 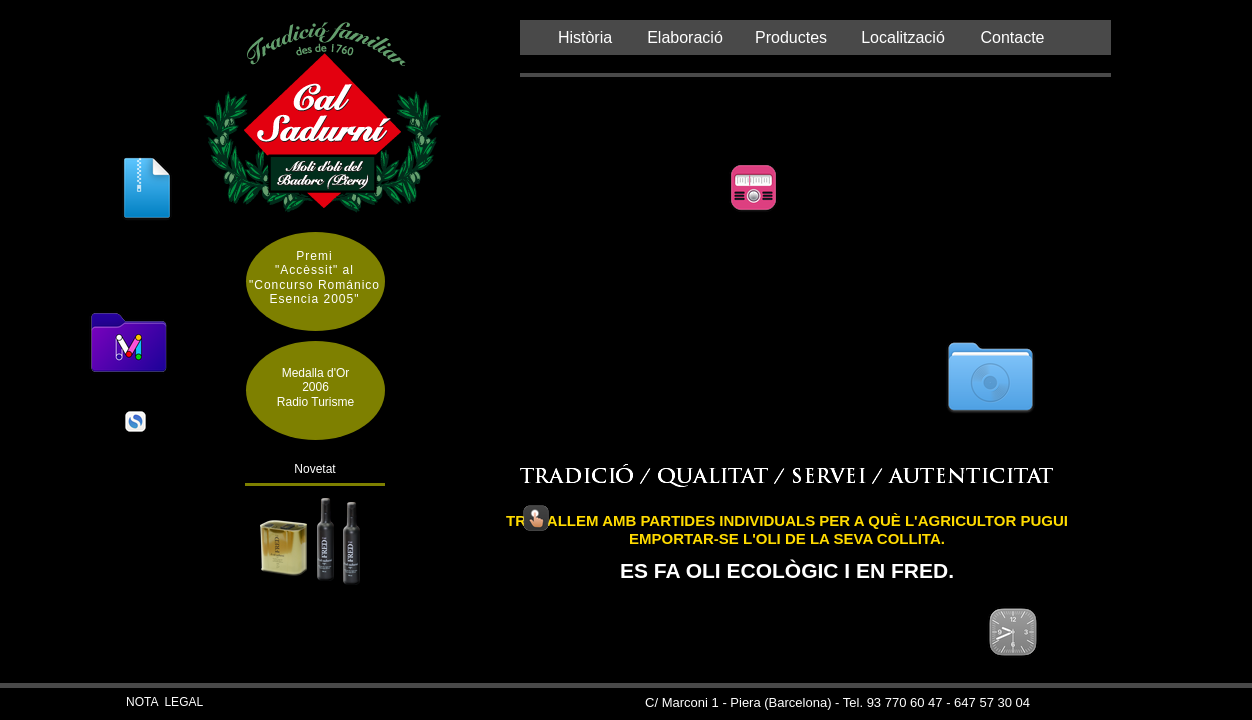 What do you see at coordinates (1013, 632) in the screenshot?
I see `open the clock app` at bounding box center [1013, 632].